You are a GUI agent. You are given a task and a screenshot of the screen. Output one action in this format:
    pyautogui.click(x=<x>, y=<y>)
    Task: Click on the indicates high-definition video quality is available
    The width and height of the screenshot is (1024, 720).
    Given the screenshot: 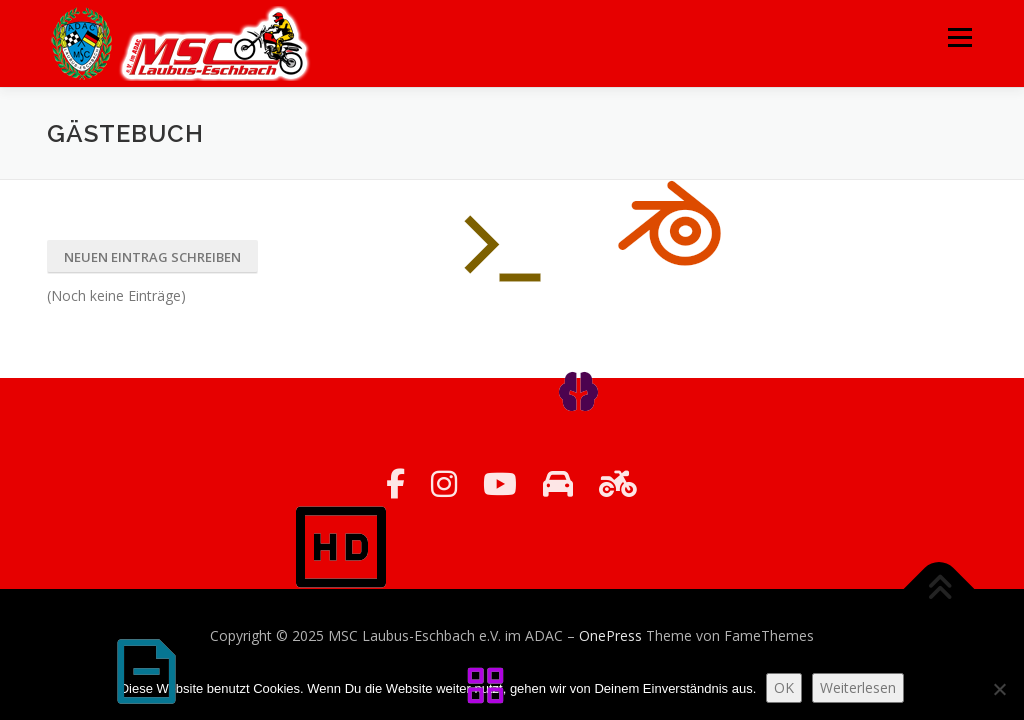 What is the action you would take?
    pyautogui.click(x=341, y=547)
    